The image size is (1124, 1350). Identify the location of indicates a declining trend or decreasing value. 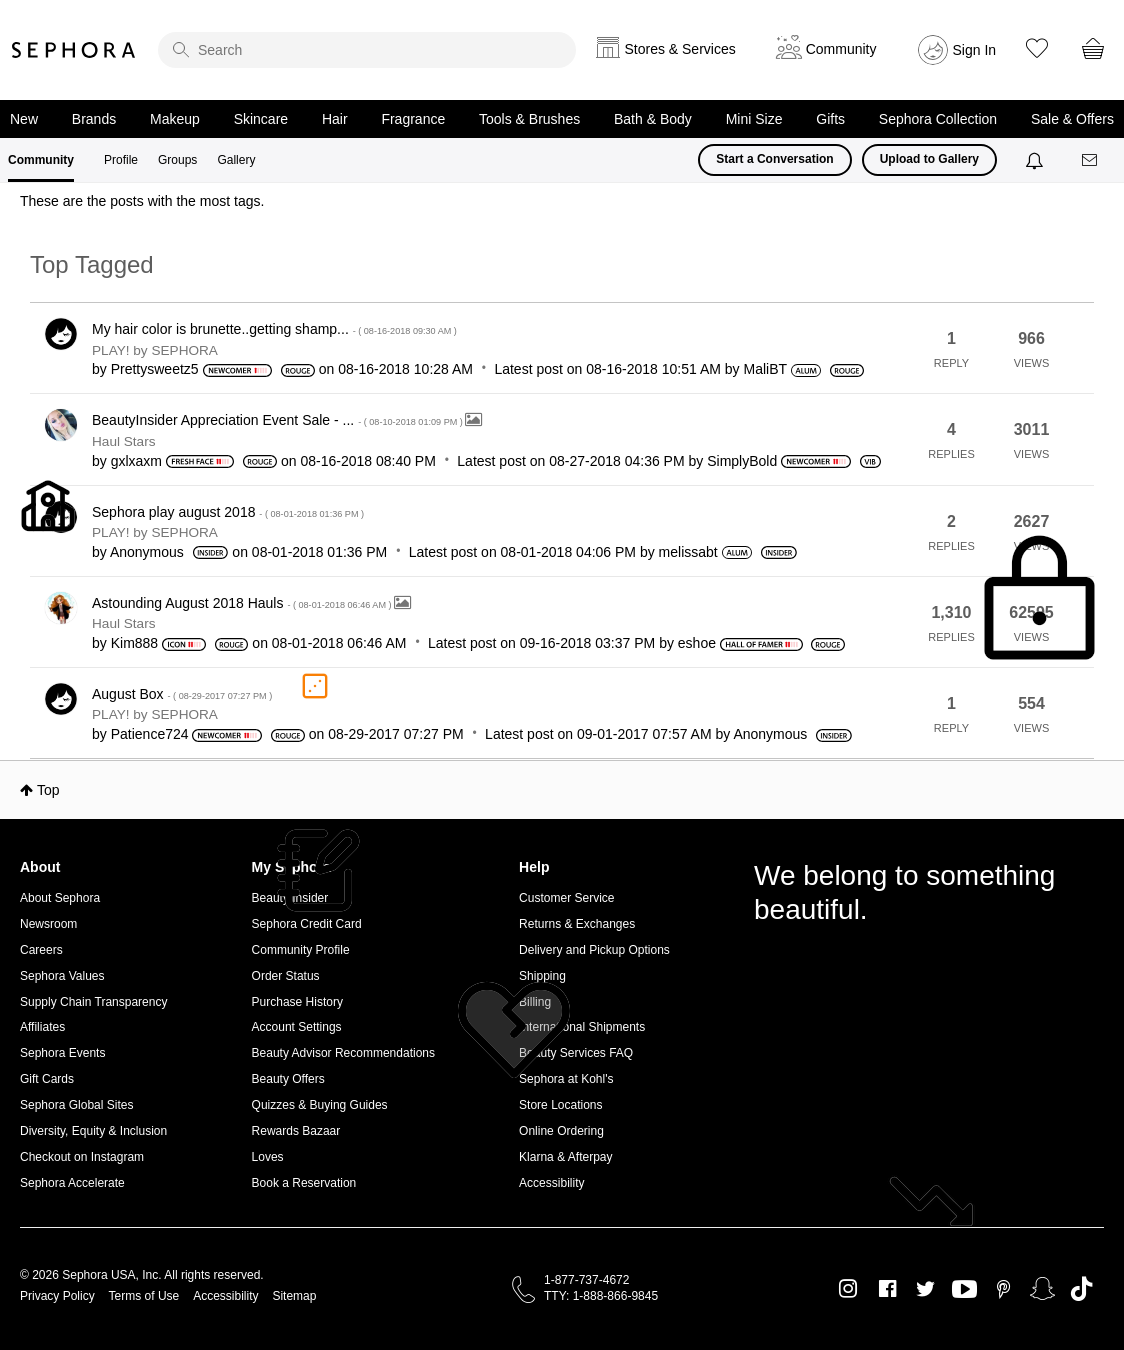
(930, 1200).